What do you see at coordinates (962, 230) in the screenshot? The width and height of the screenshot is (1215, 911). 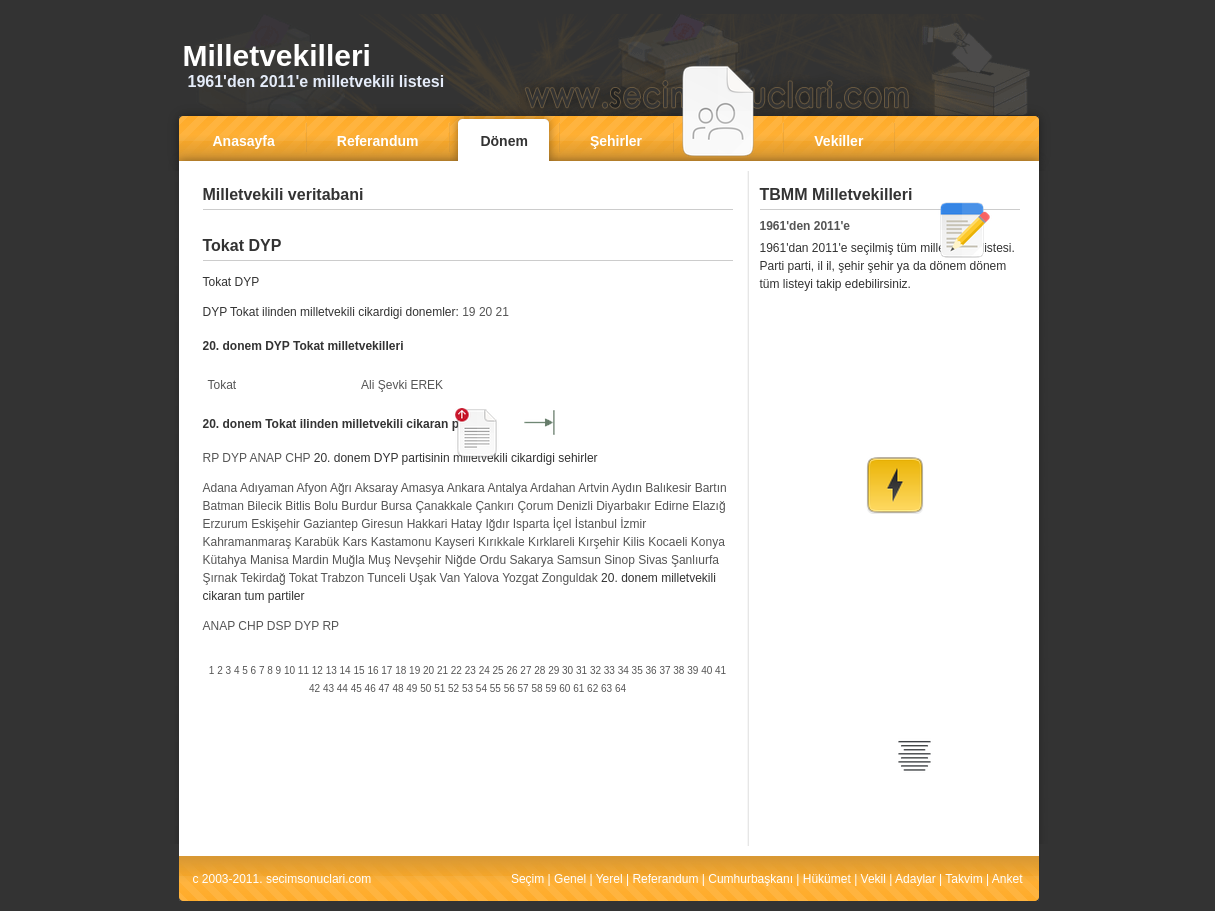 I see `open the text editor application` at bounding box center [962, 230].